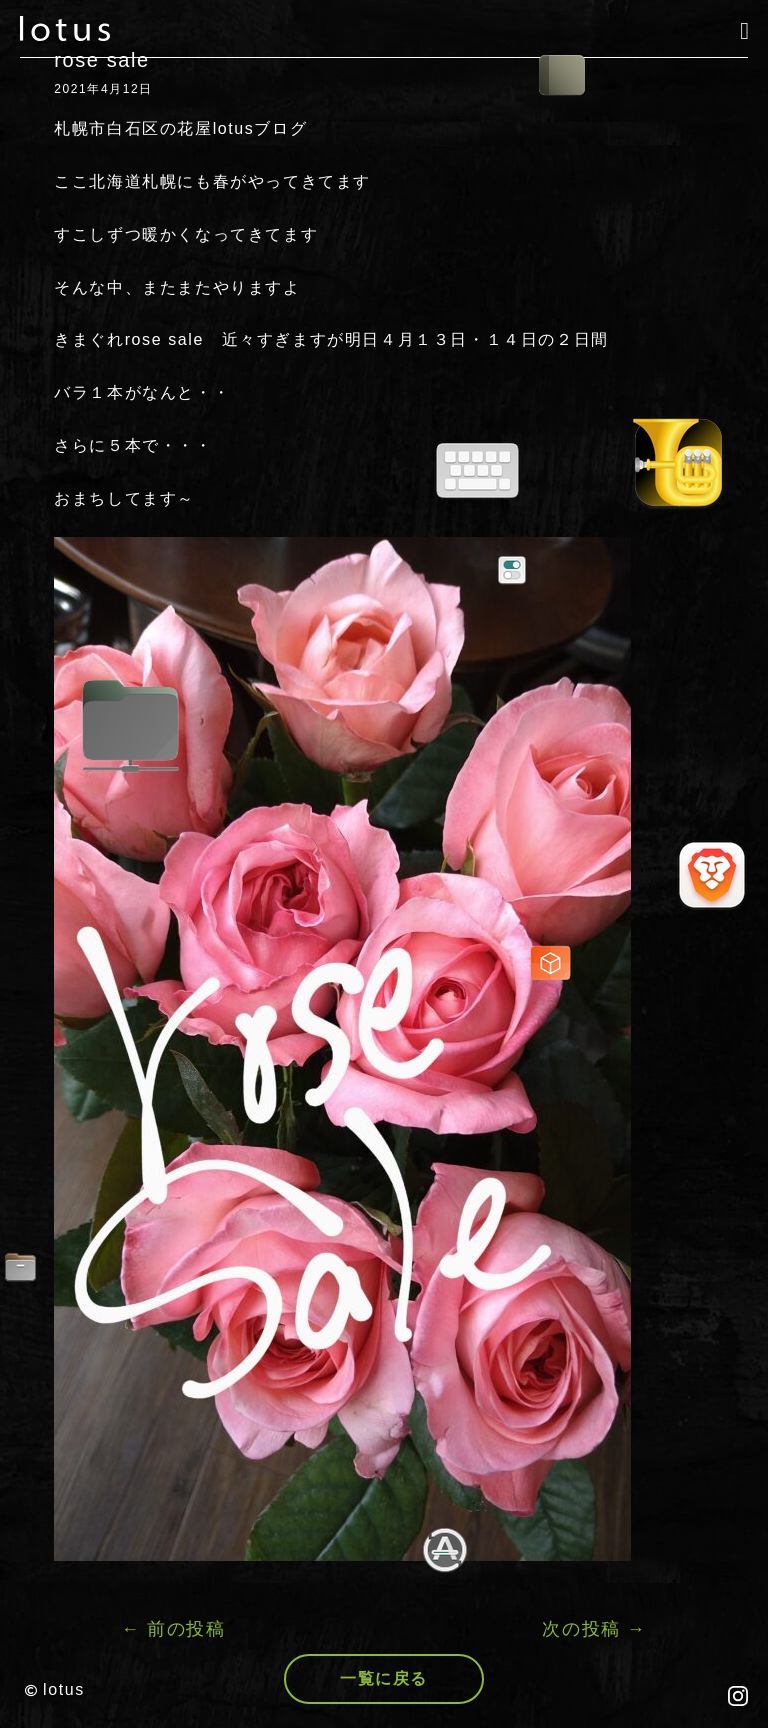  What do you see at coordinates (477, 470) in the screenshot?
I see `access keyboard settings and preferences` at bounding box center [477, 470].